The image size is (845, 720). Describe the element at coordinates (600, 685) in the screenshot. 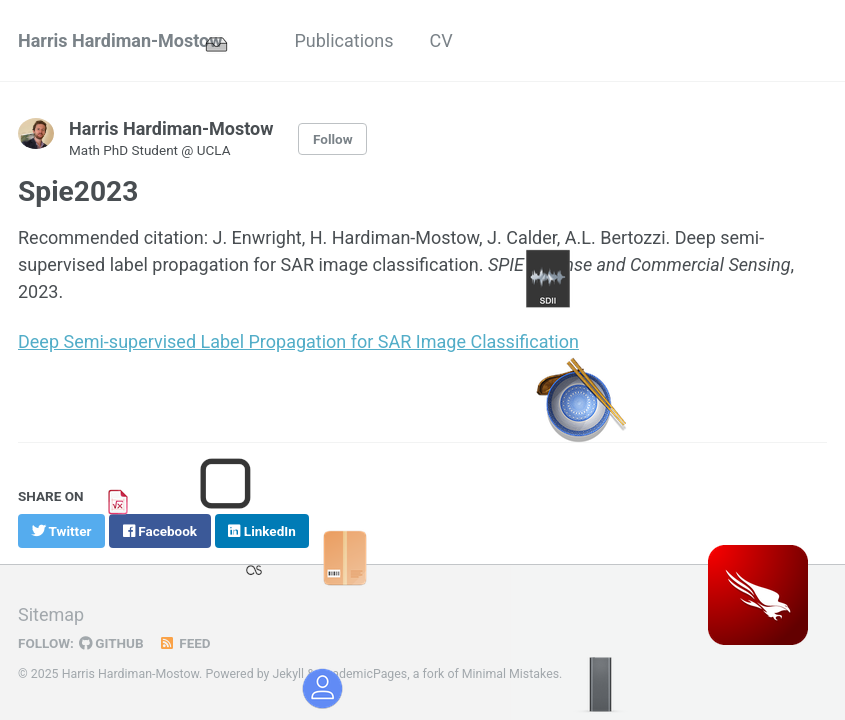

I see `iPod nano device connected` at that location.